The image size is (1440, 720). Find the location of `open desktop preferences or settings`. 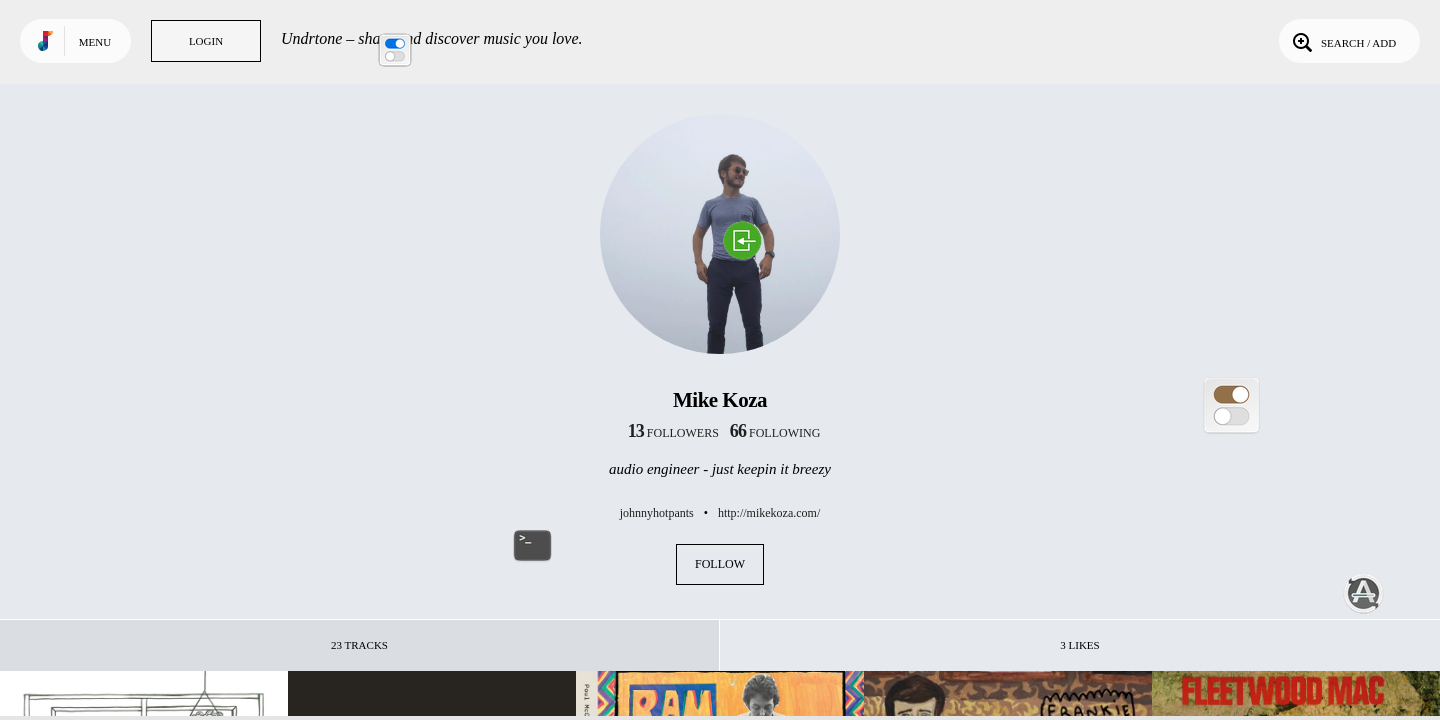

open desktop preferences or settings is located at coordinates (1231, 405).